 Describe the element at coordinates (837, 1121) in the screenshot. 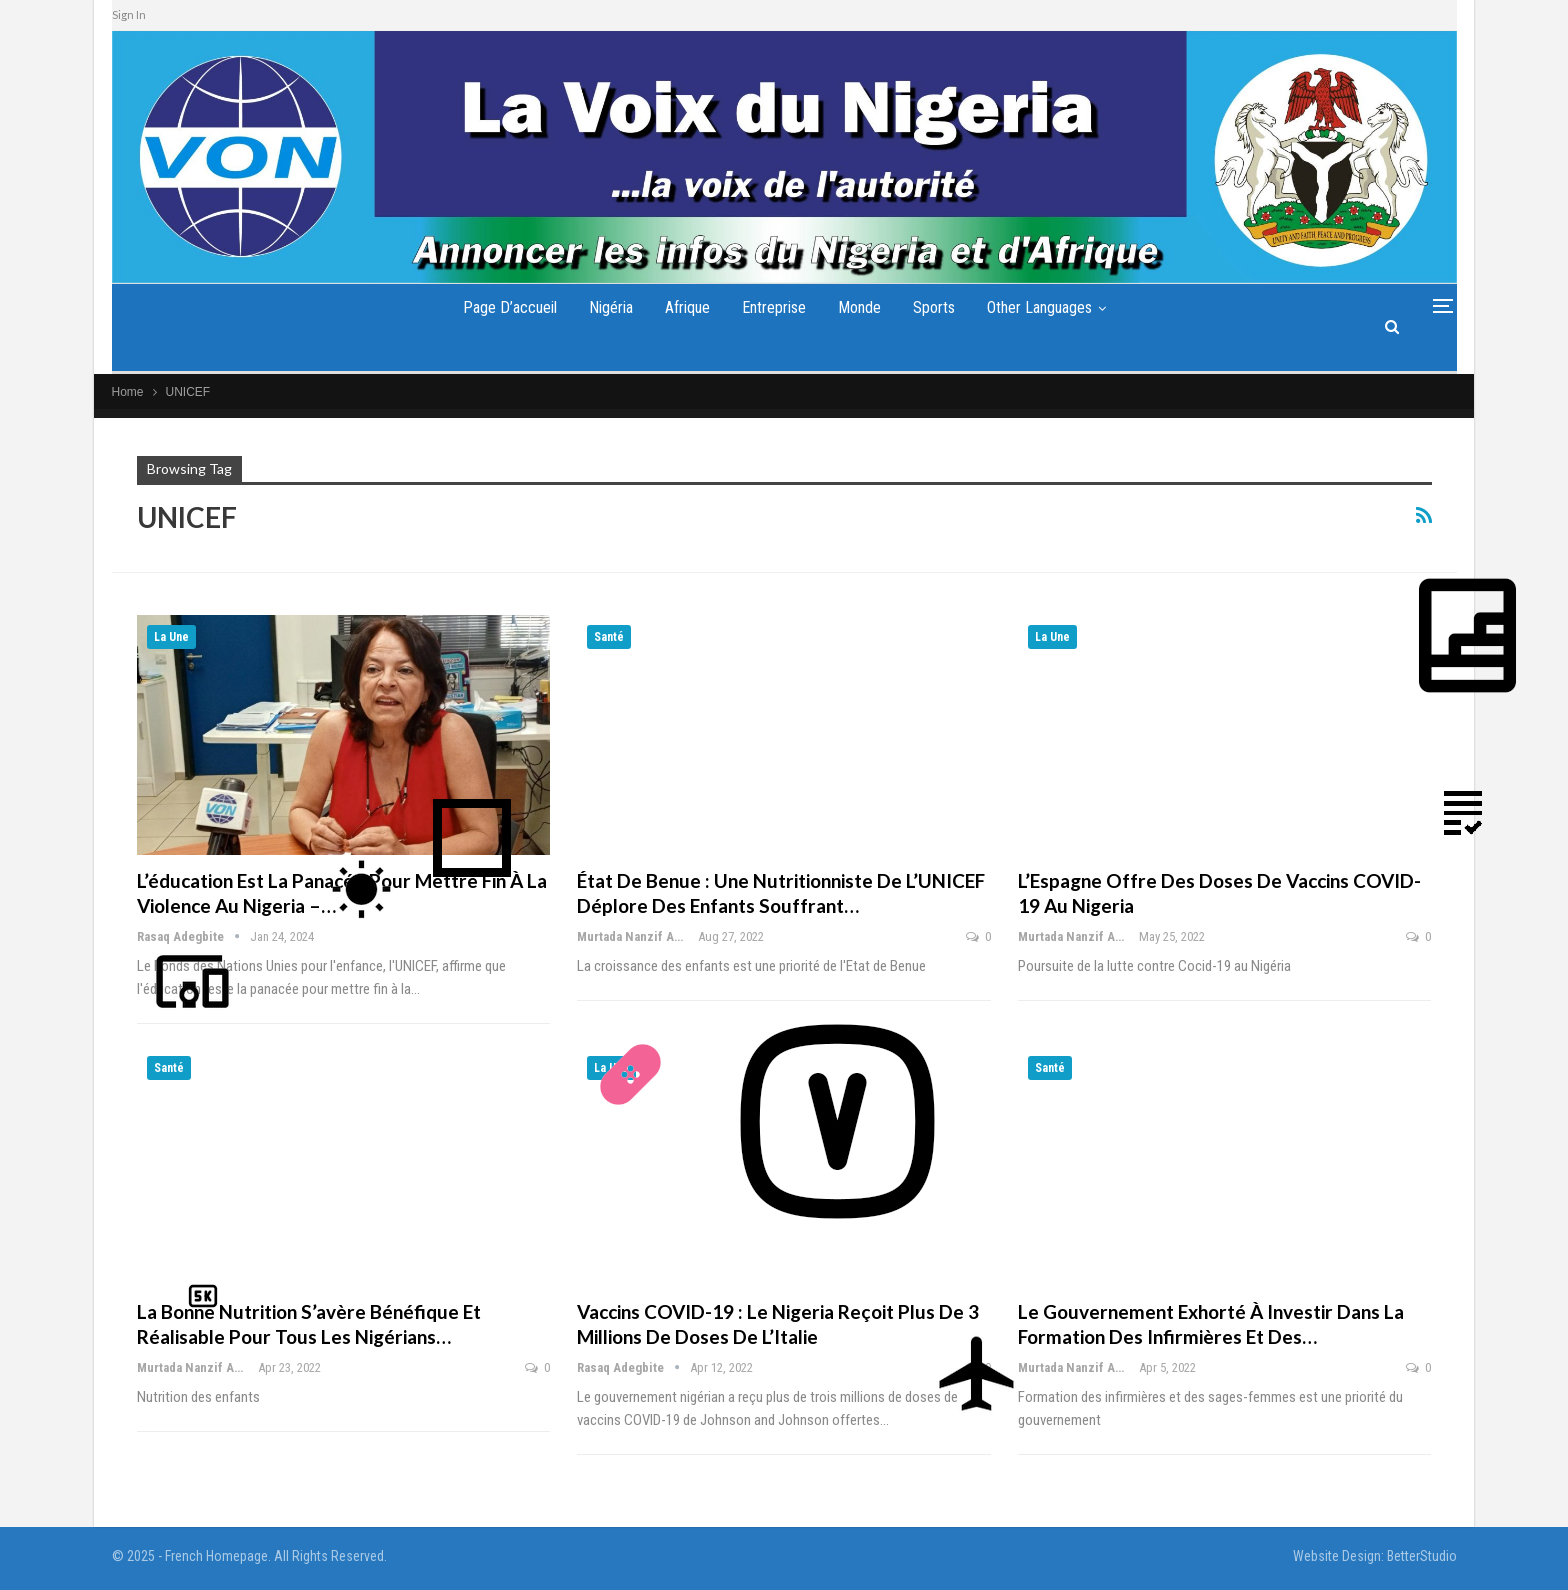

I see `indicates a "v" label or category tag` at that location.